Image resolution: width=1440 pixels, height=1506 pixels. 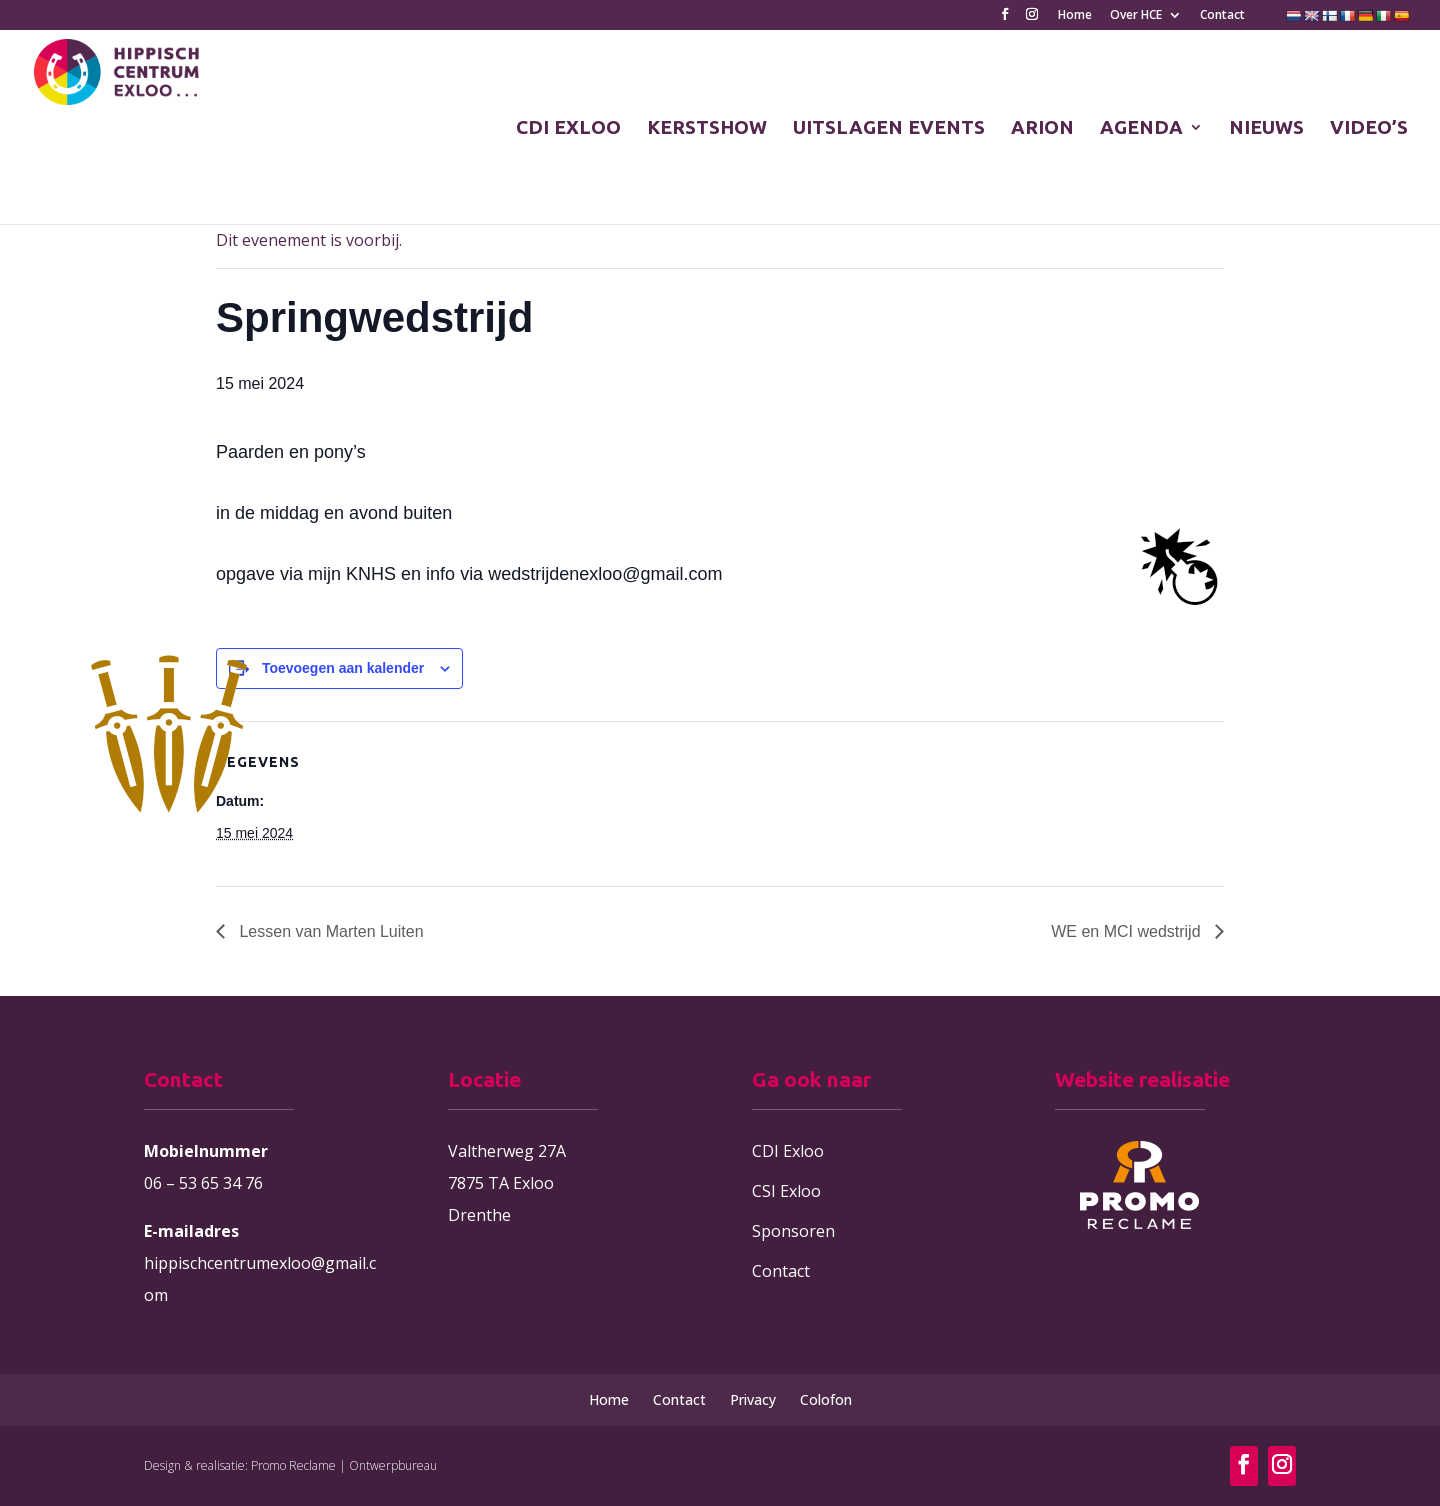 What do you see at coordinates (1179, 566) in the screenshot?
I see `detonate or trigger an explosion effect` at bounding box center [1179, 566].